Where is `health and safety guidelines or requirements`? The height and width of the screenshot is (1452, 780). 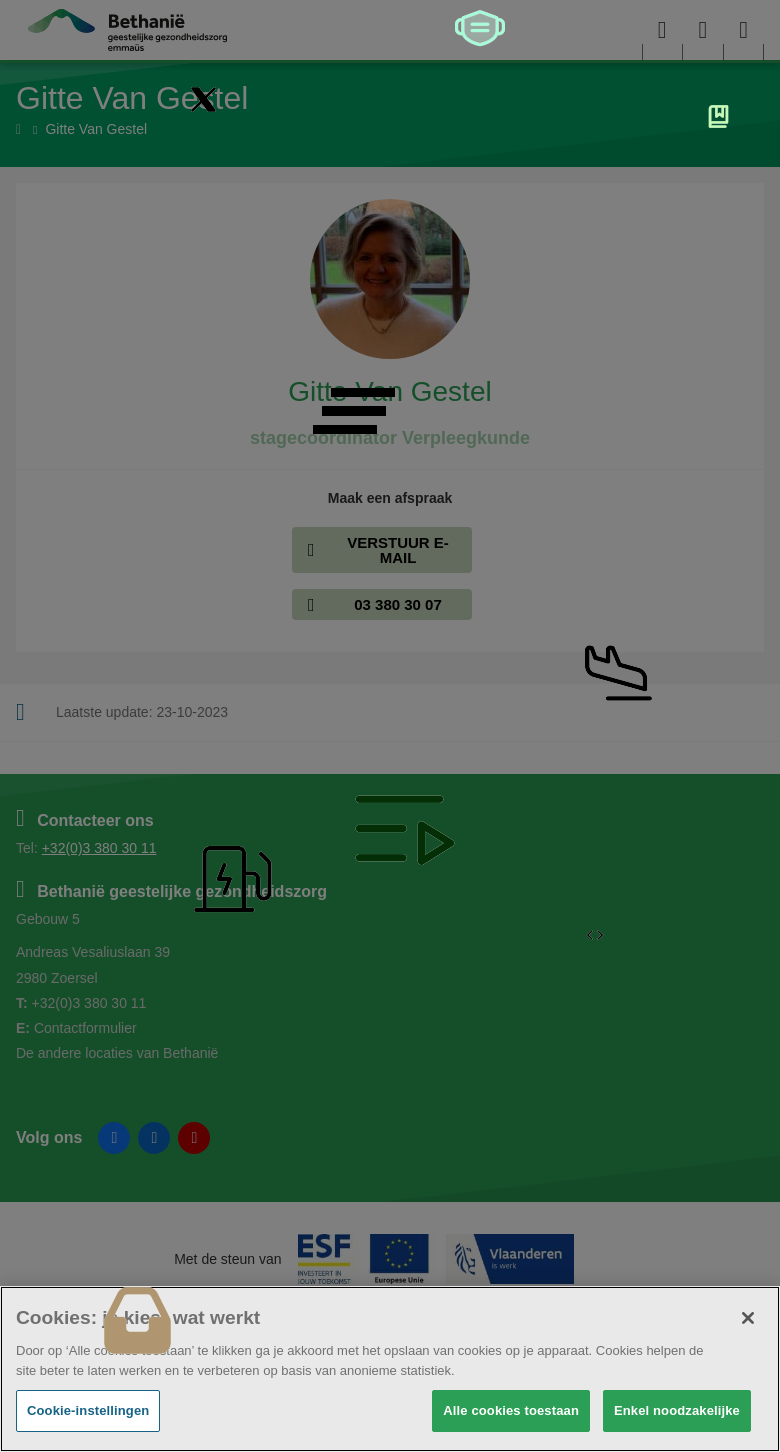 health and safety guidelines or requirements is located at coordinates (480, 29).